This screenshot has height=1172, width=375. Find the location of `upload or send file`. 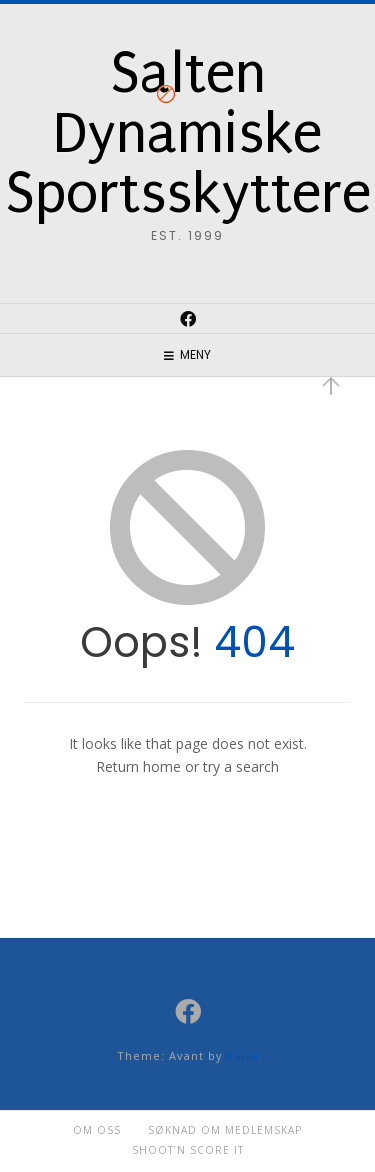

upload or send file is located at coordinates (331, 386).